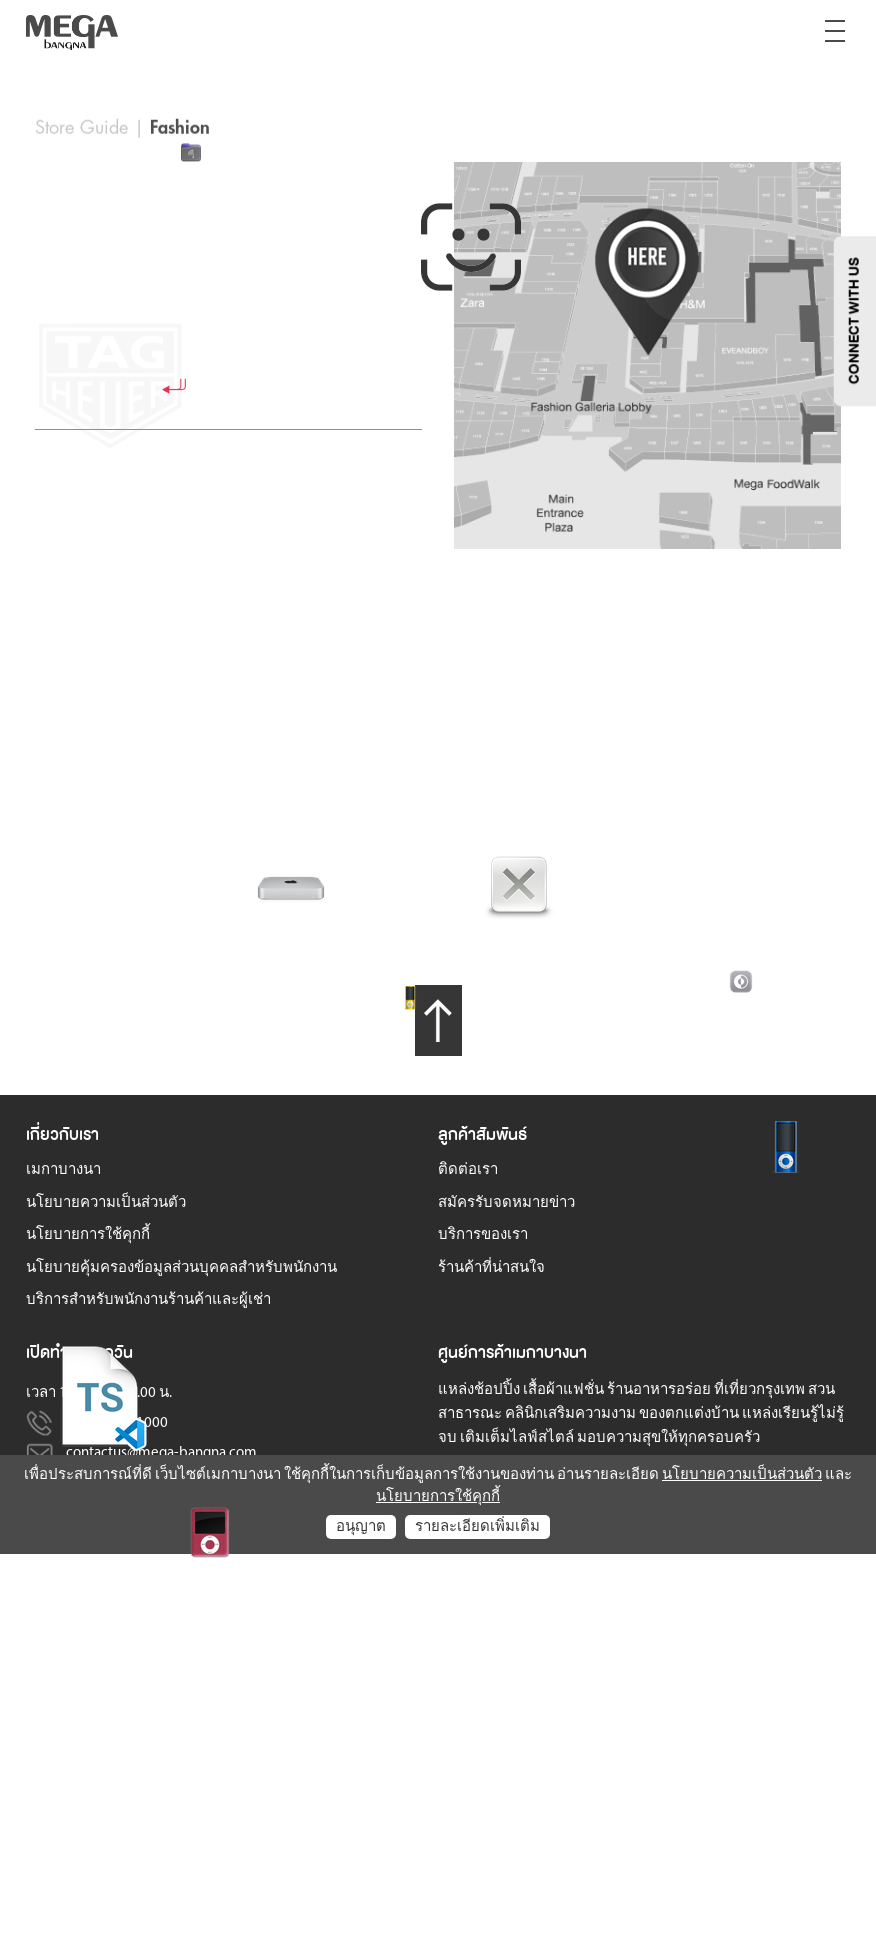 The width and height of the screenshot is (876, 1951). Describe the element at coordinates (210, 1521) in the screenshot. I see `indicates a connected iPod nano device` at that location.